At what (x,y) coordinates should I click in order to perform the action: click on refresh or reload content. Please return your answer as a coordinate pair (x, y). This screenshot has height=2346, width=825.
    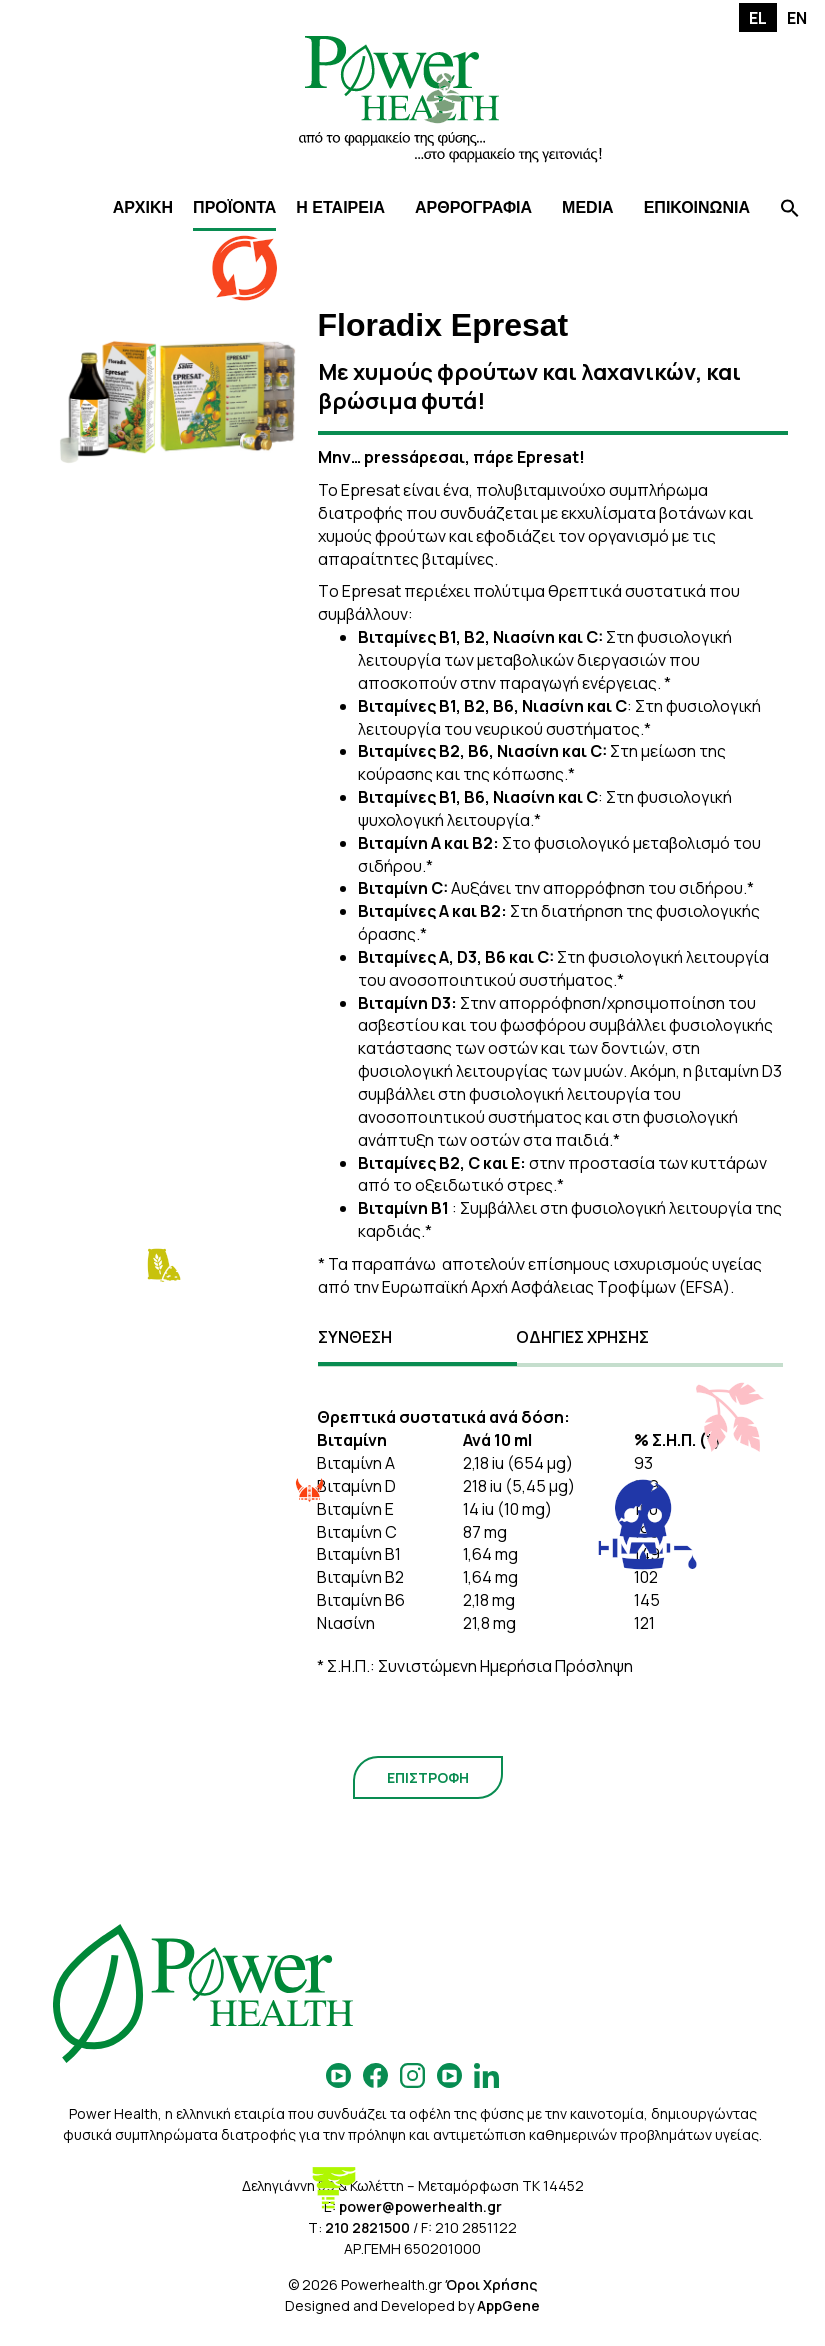
    Looking at the image, I should click on (245, 268).